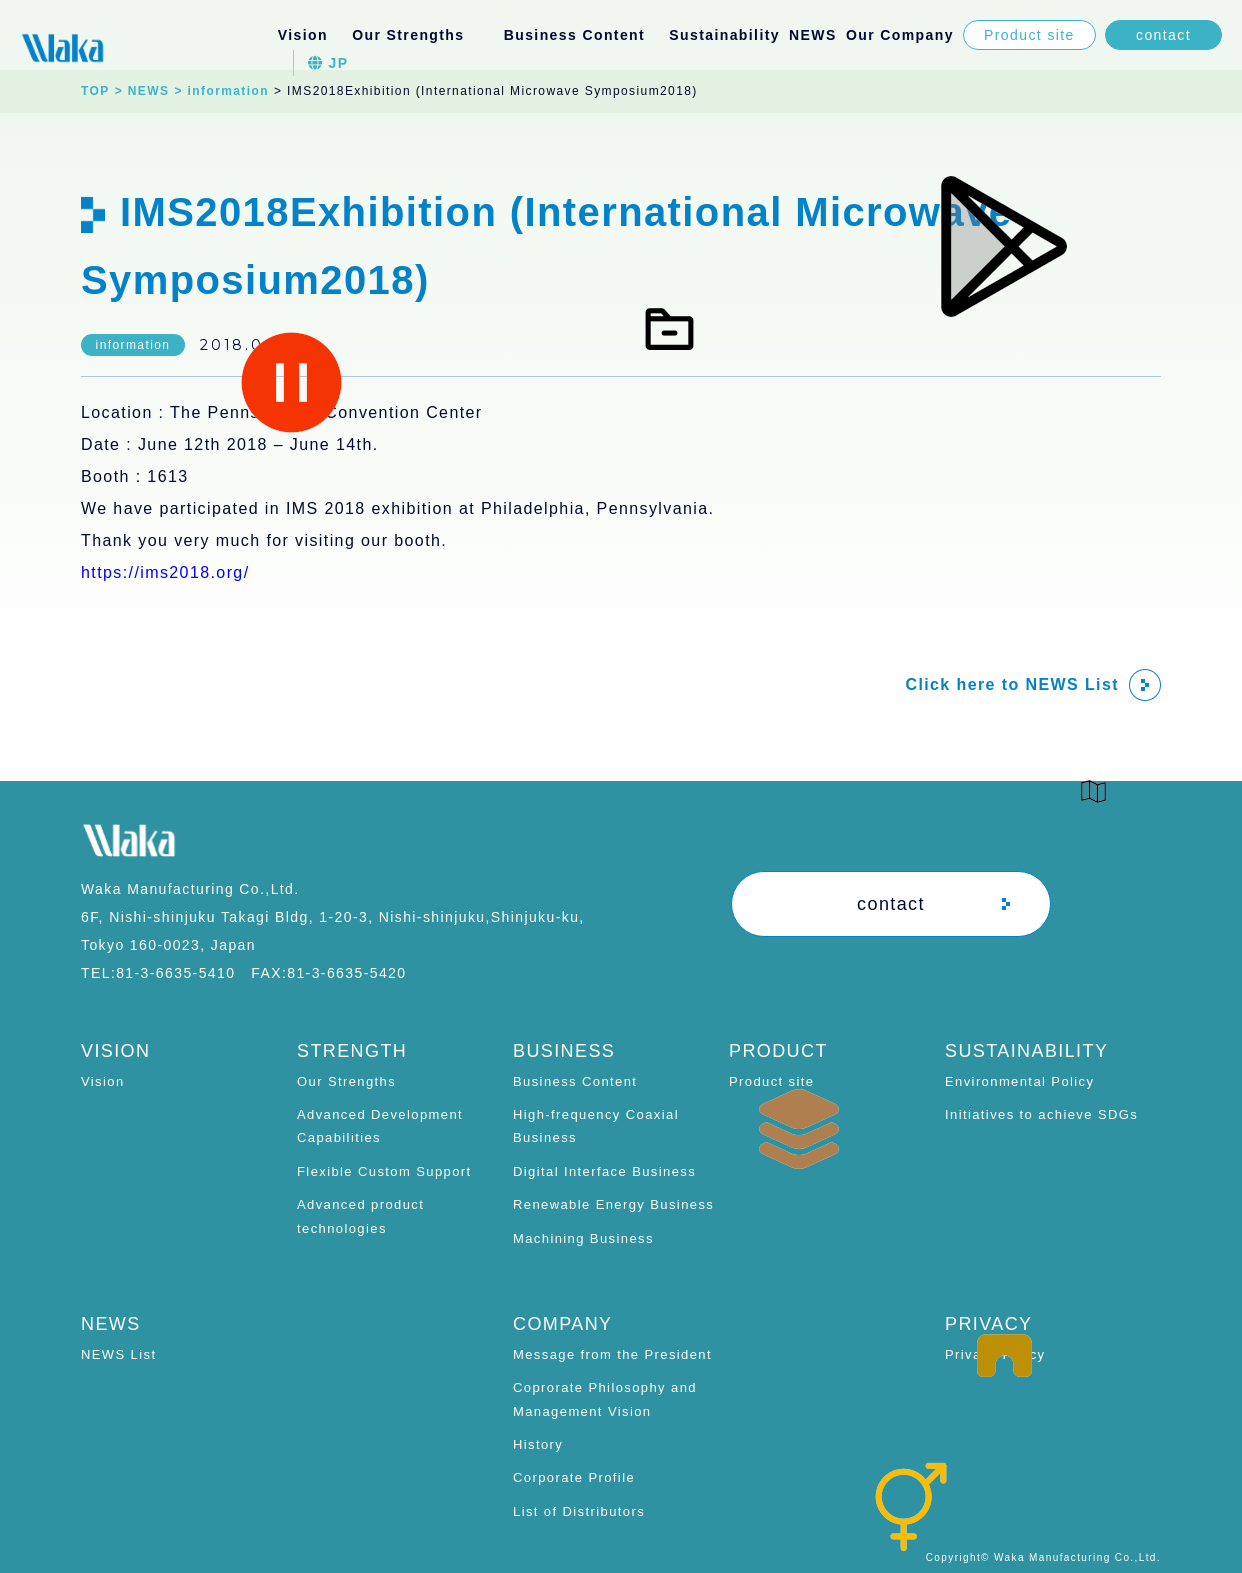 This screenshot has width=1242, height=1573. I want to click on view map or navigation, so click(1093, 791).